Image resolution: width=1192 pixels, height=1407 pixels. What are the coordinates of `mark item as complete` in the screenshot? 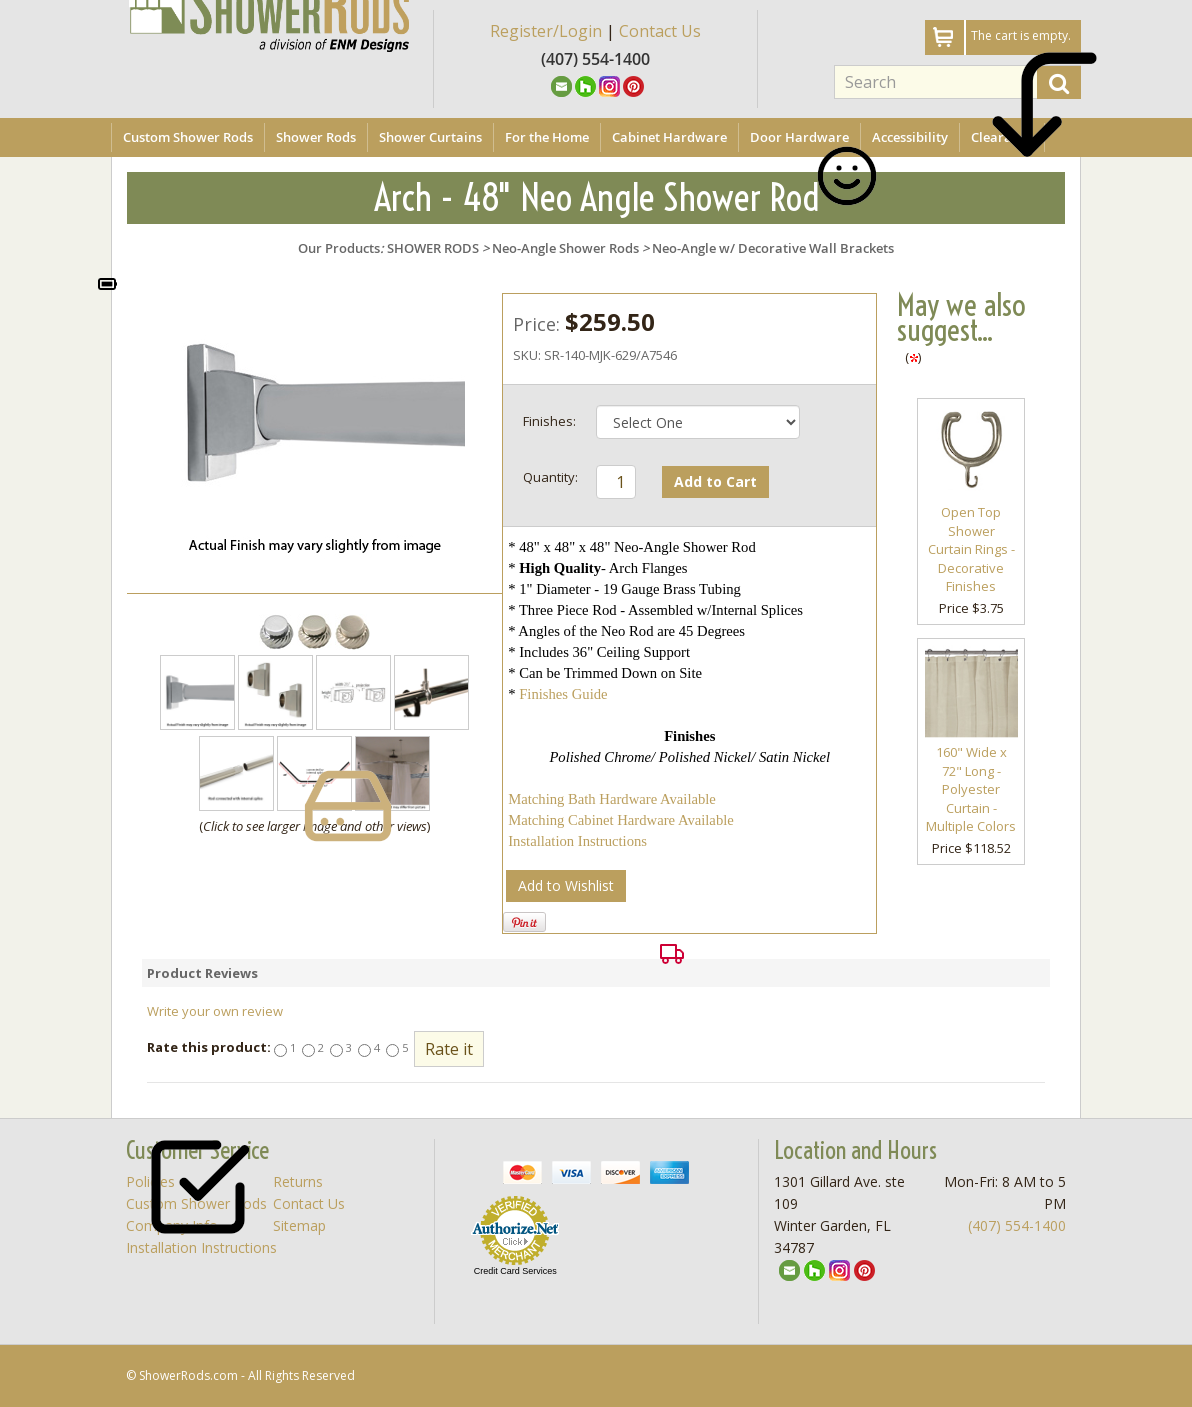 It's located at (198, 1187).